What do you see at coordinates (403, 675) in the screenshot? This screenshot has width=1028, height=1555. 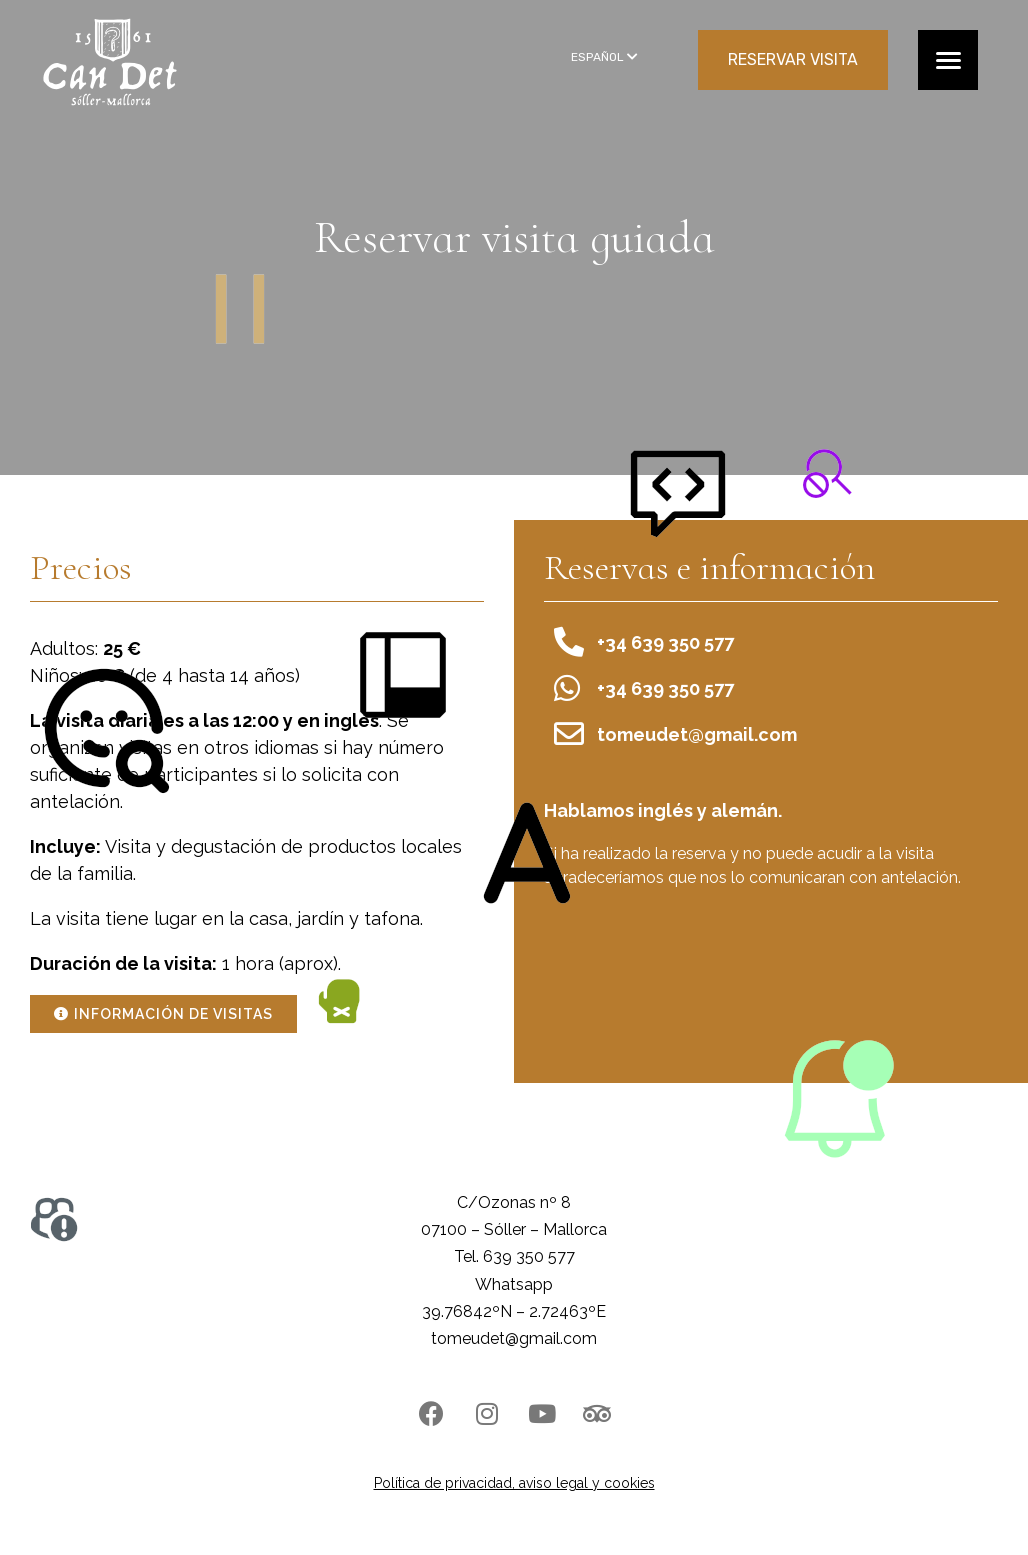 I see `toggle right side panel visibility` at bounding box center [403, 675].